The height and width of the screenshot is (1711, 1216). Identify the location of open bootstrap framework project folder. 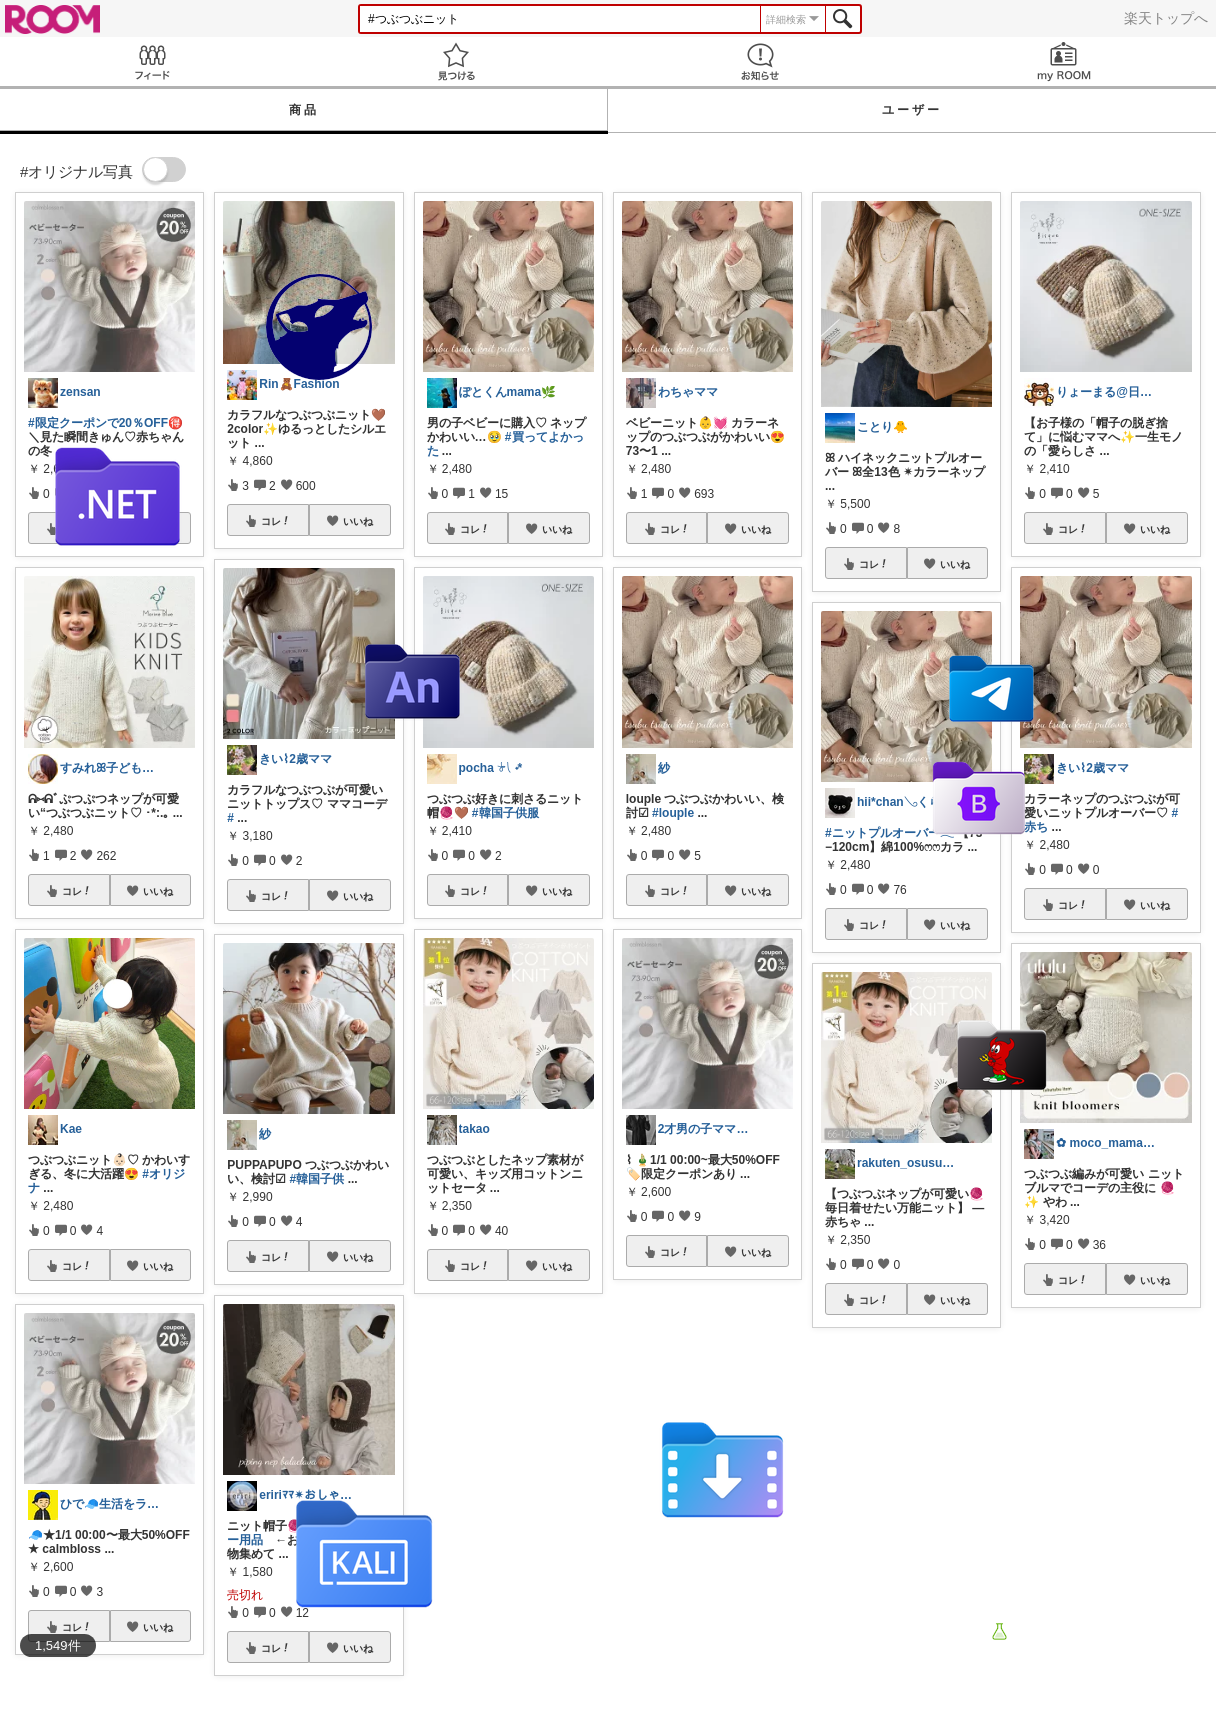
(978, 800).